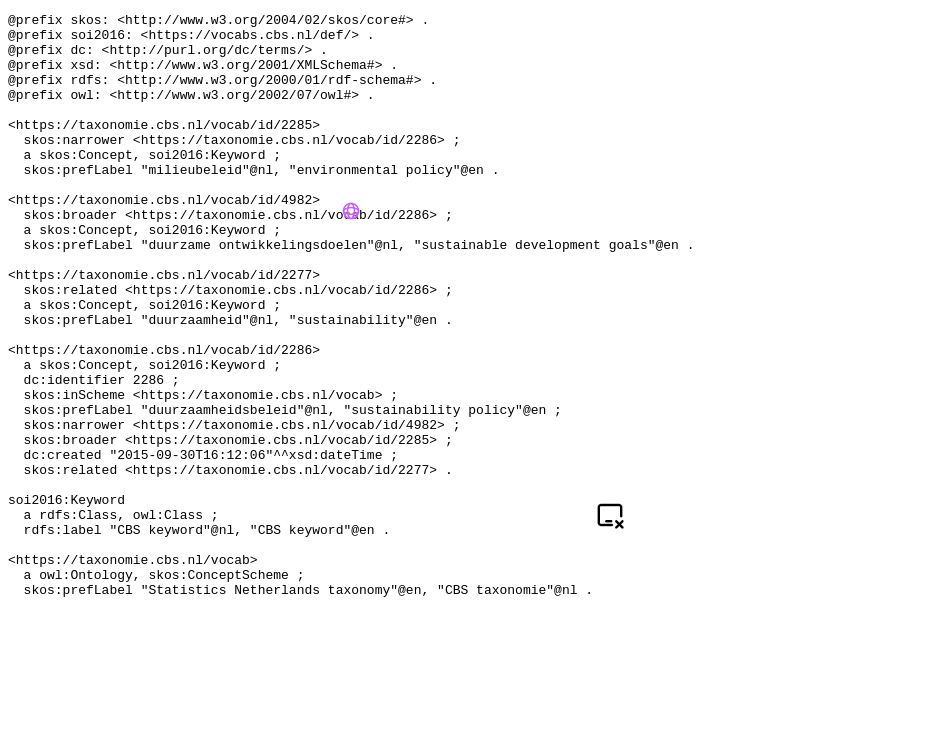  I want to click on view 360-degree panorama, so click(351, 211).